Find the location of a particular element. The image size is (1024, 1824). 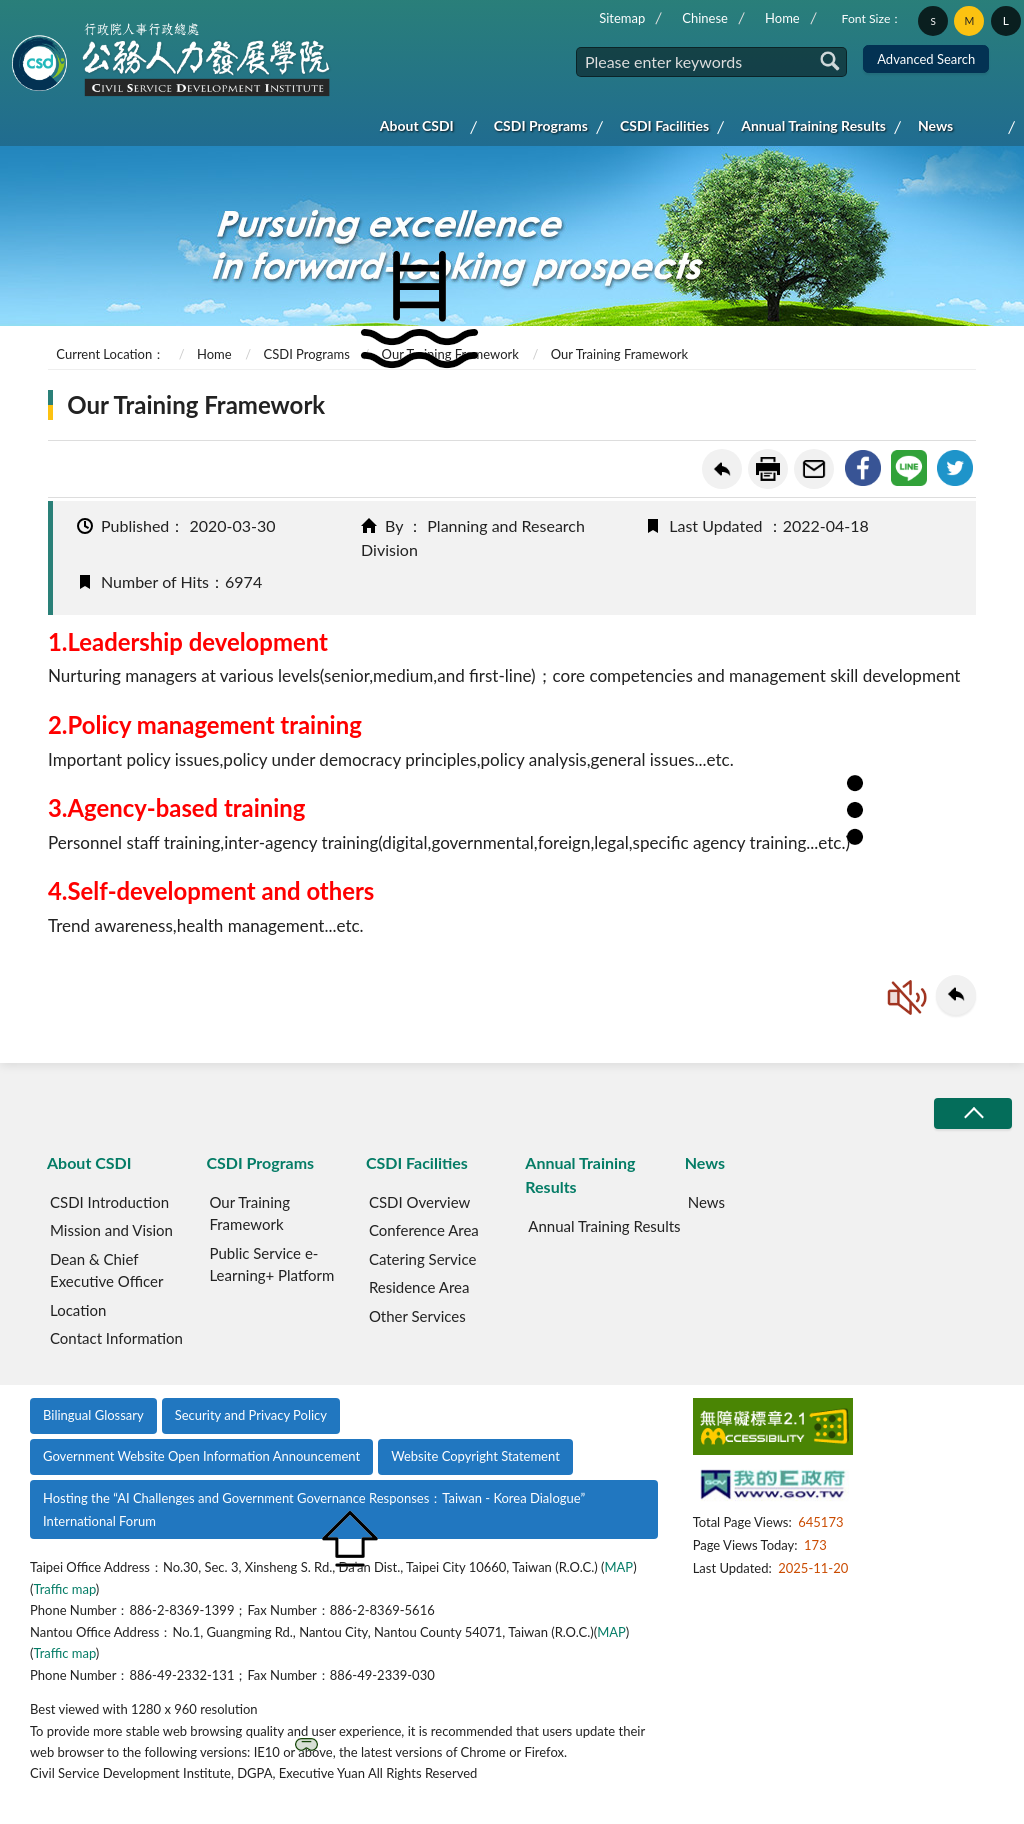

view swimming pool amenities is located at coordinates (419, 309).